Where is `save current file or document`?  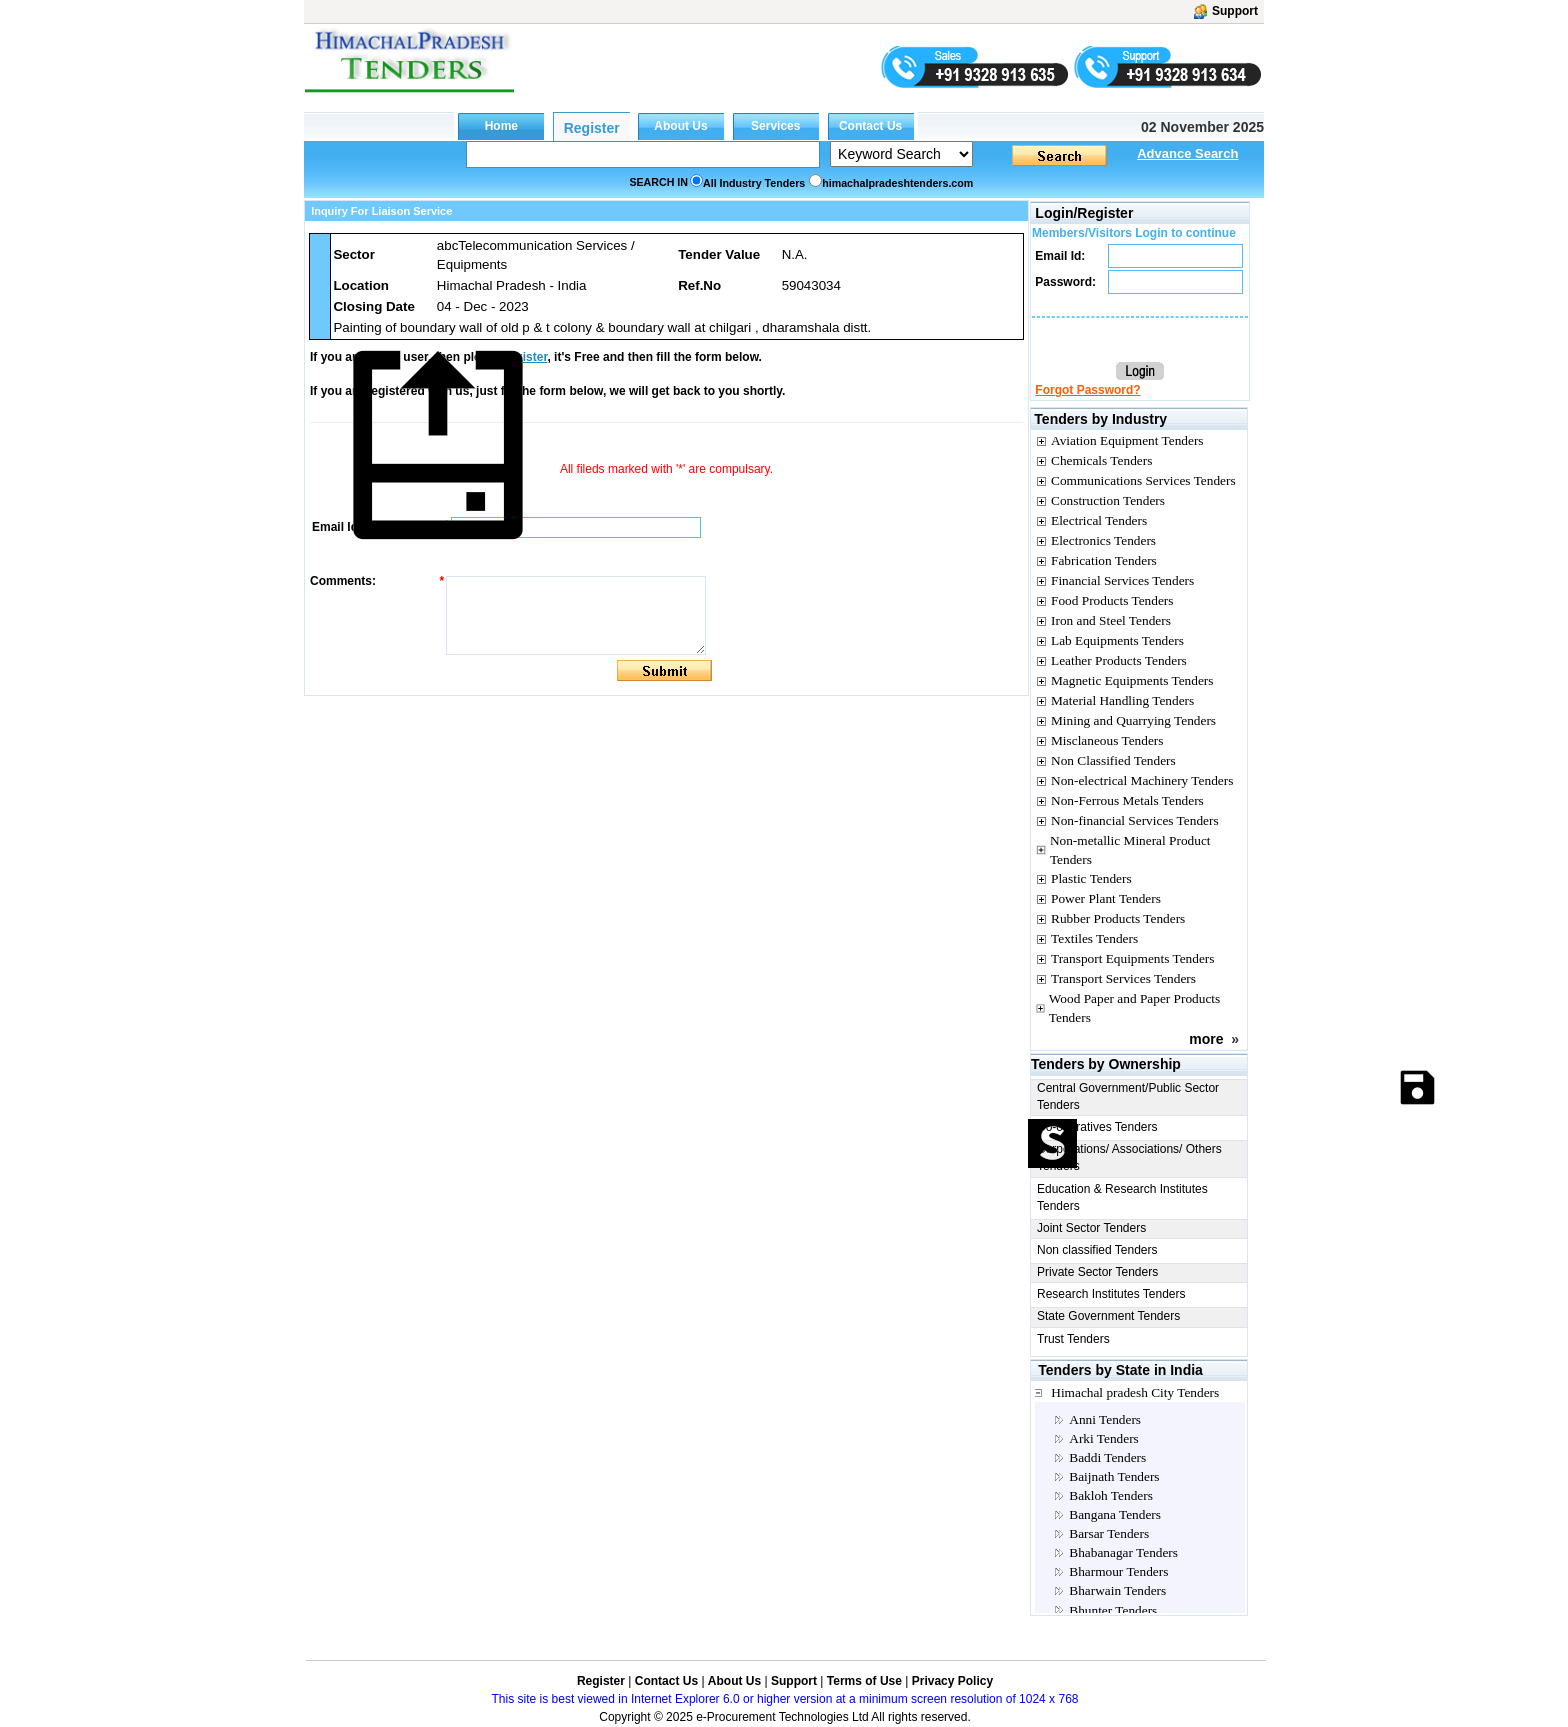
save current file or document is located at coordinates (1417, 1087).